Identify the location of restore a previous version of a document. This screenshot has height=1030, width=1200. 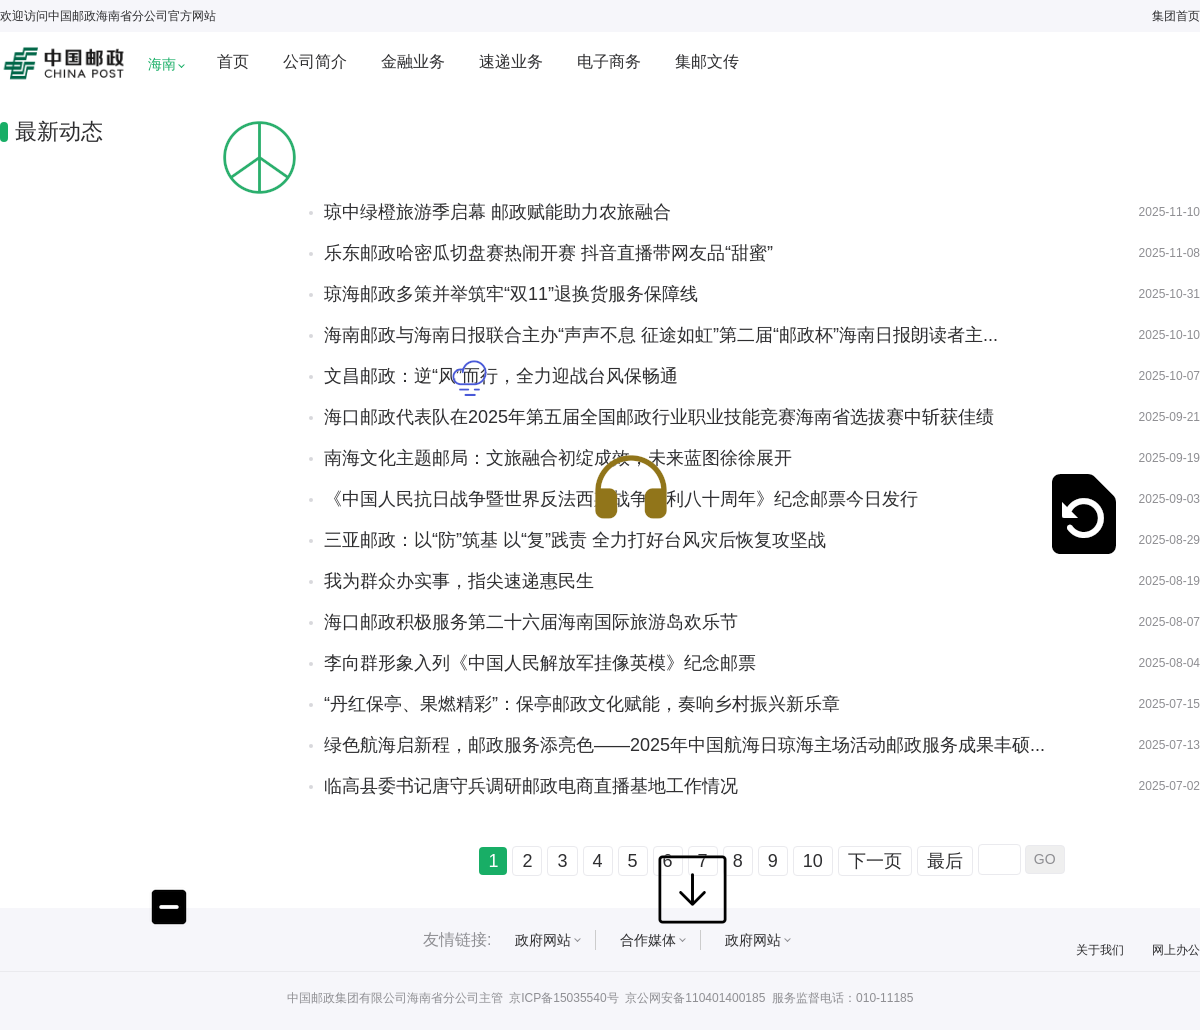
(1084, 514).